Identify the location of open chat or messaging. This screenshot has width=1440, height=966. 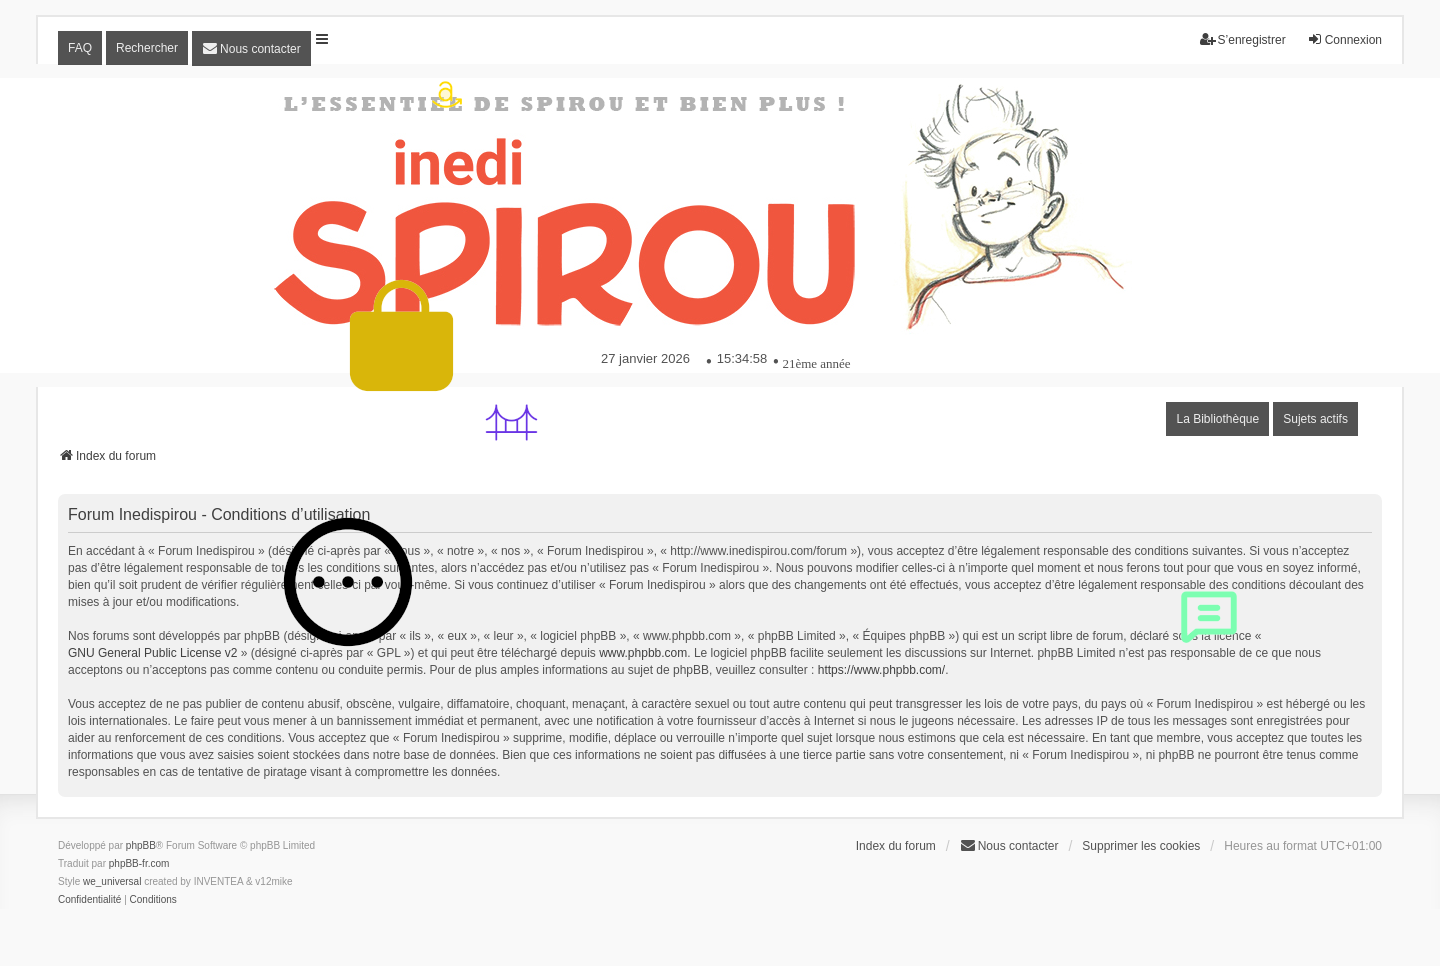
(1209, 613).